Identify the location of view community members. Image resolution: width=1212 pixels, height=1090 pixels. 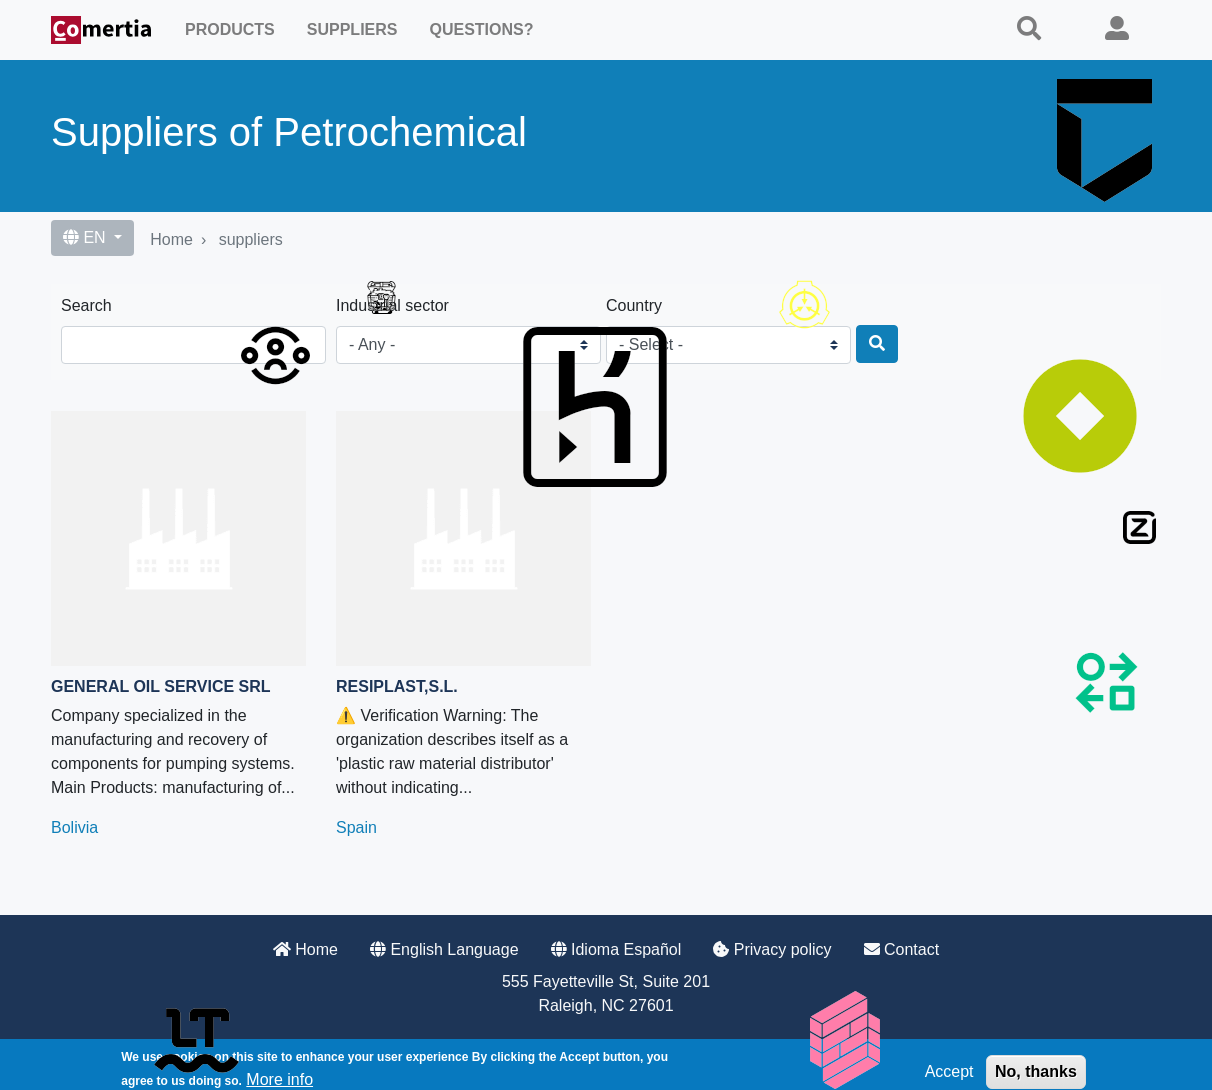
(275, 355).